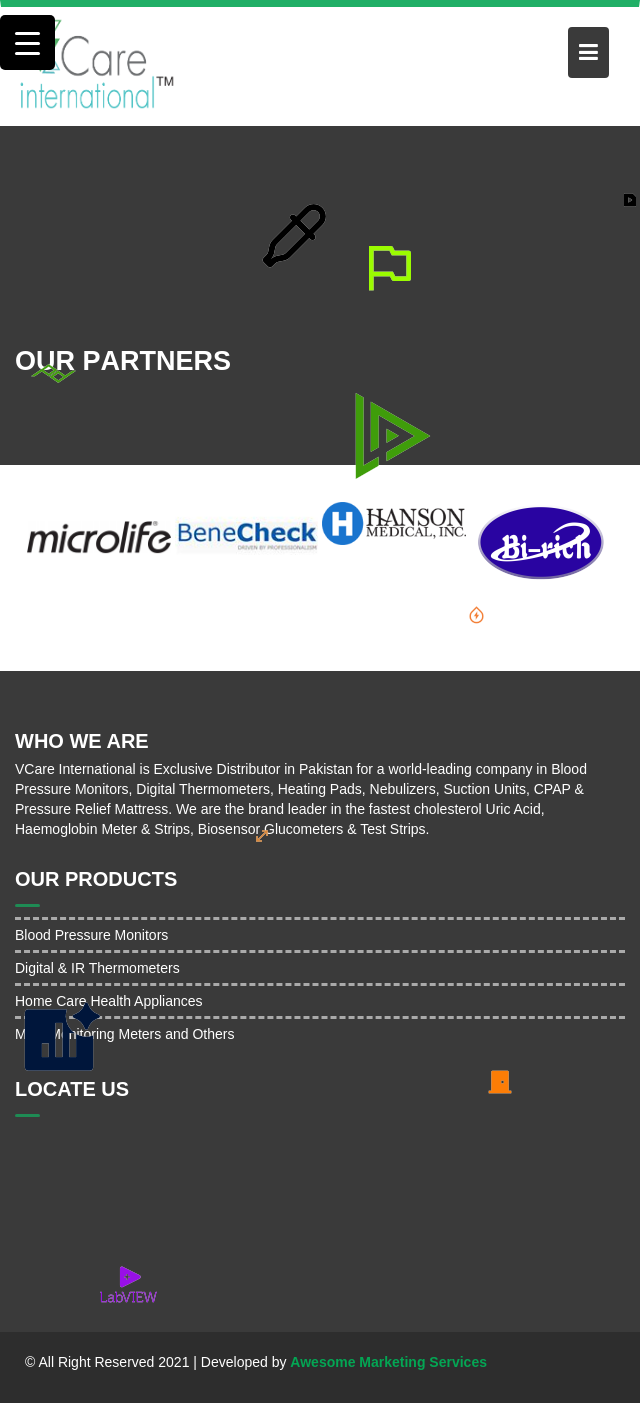 The image size is (640, 1403). Describe the element at coordinates (262, 836) in the screenshot. I see `expand content to full screen` at that location.